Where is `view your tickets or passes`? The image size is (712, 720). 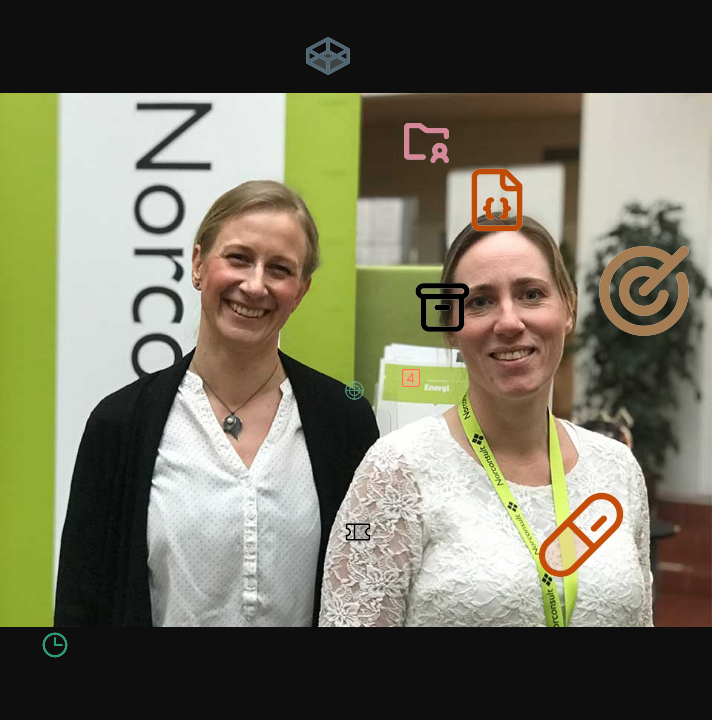
view your tickets or passes is located at coordinates (358, 532).